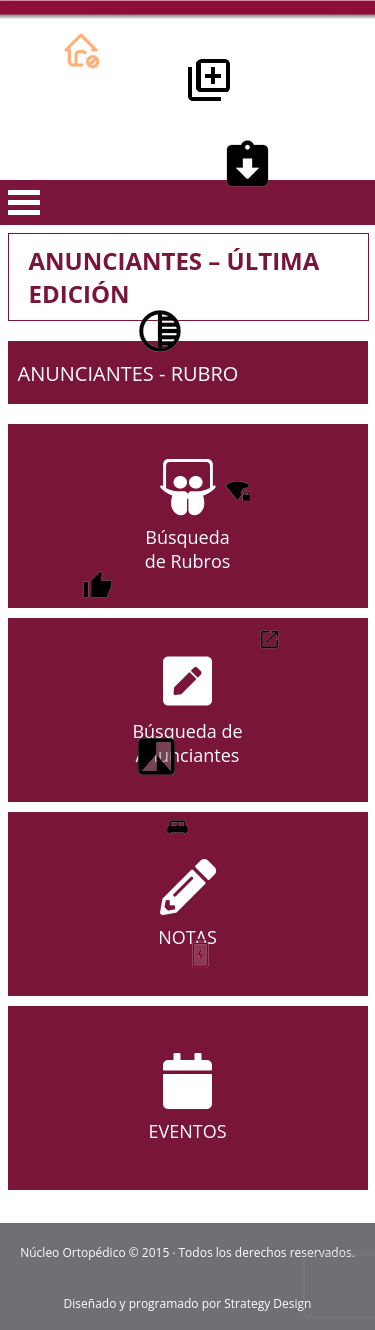 The height and width of the screenshot is (1330, 375). What do you see at coordinates (200, 953) in the screenshot?
I see `indicates device is currently charging` at bounding box center [200, 953].